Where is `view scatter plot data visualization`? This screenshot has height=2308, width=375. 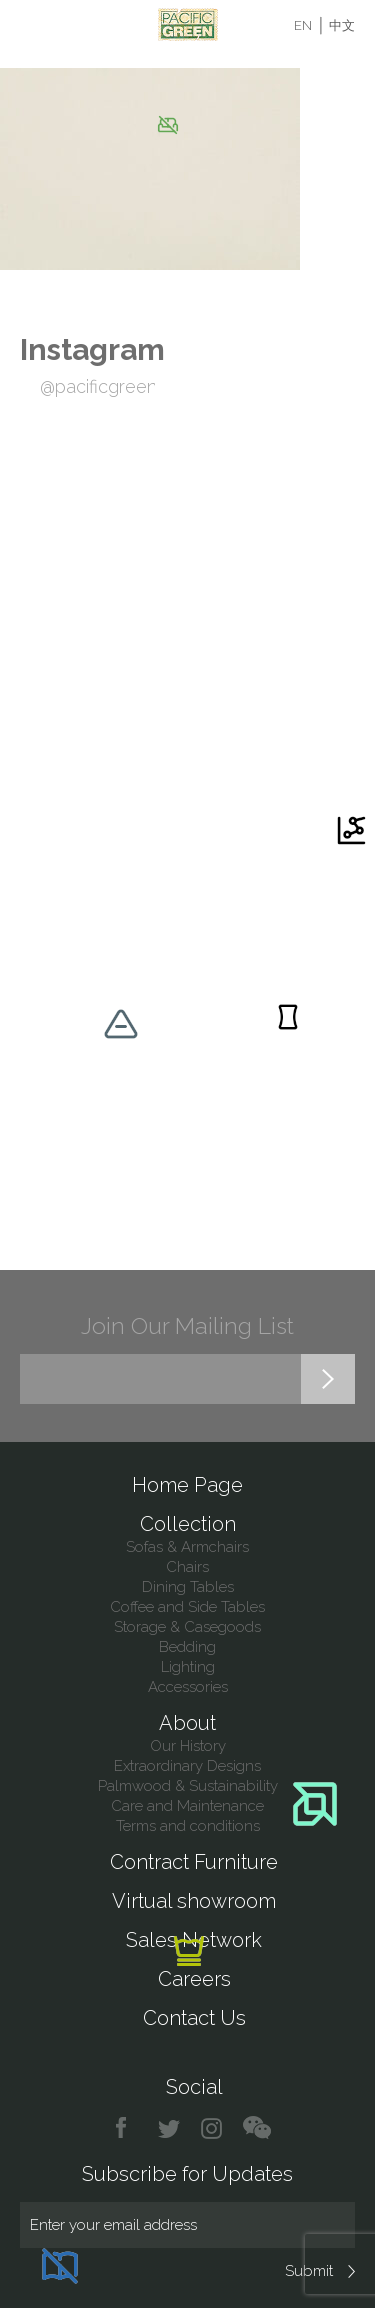
view scatter plot data visualization is located at coordinates (351, 830).